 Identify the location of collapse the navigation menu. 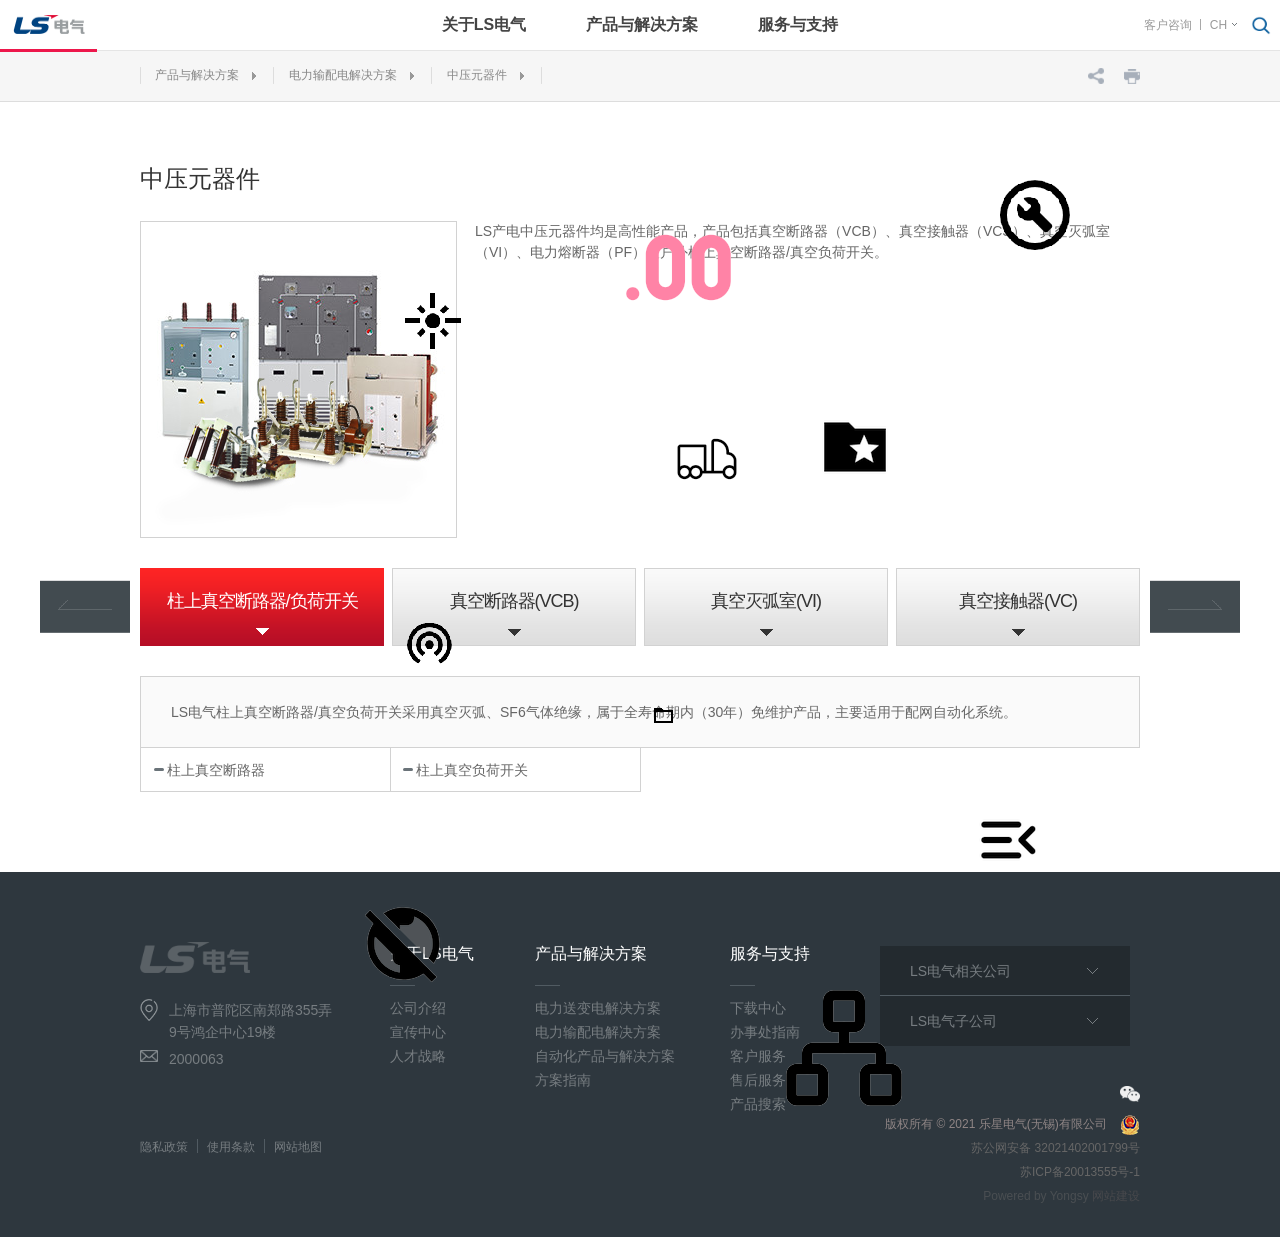
(1009, 840).